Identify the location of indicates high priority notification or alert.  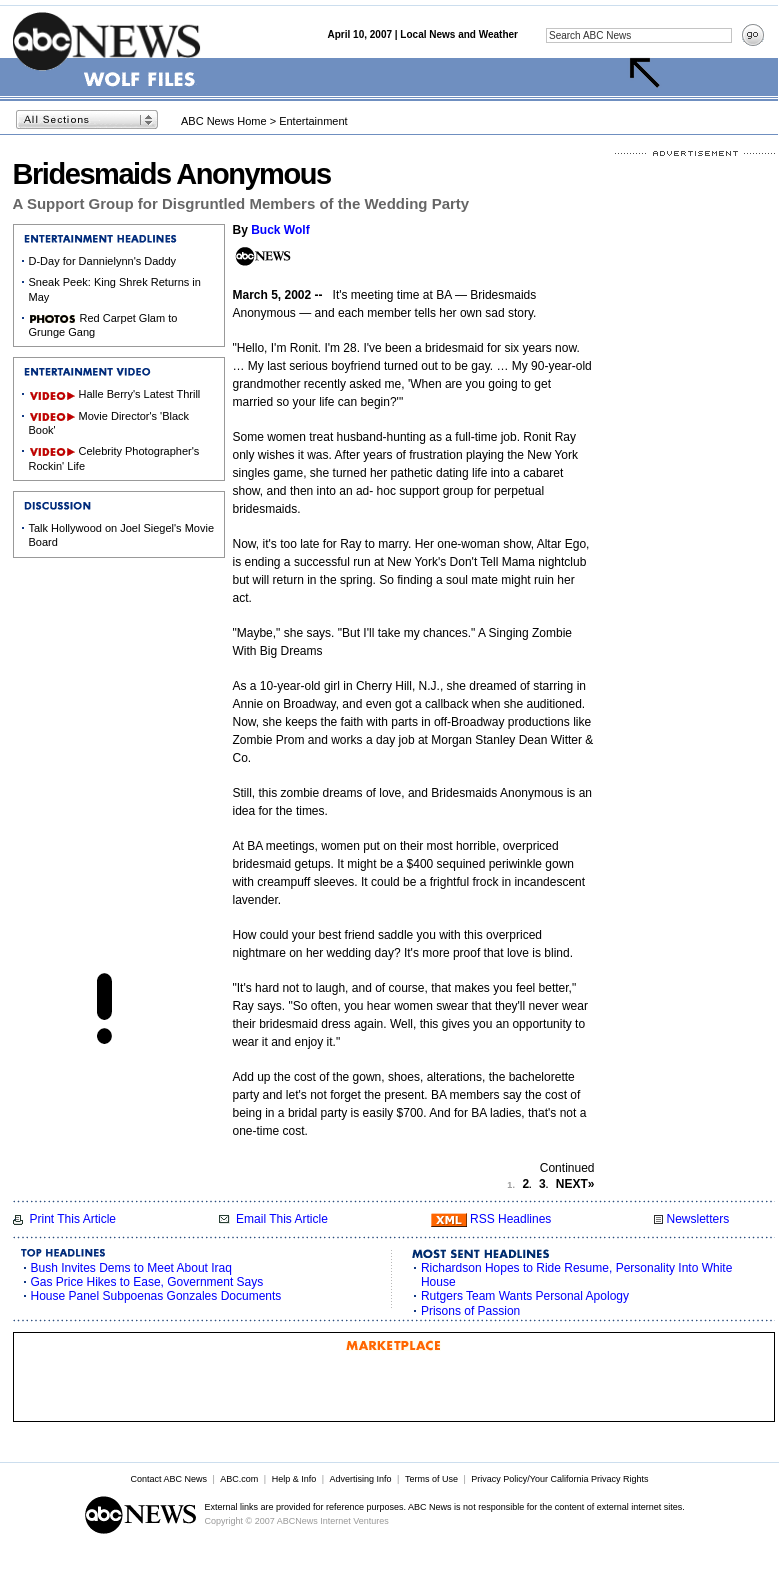
(104, 1008).